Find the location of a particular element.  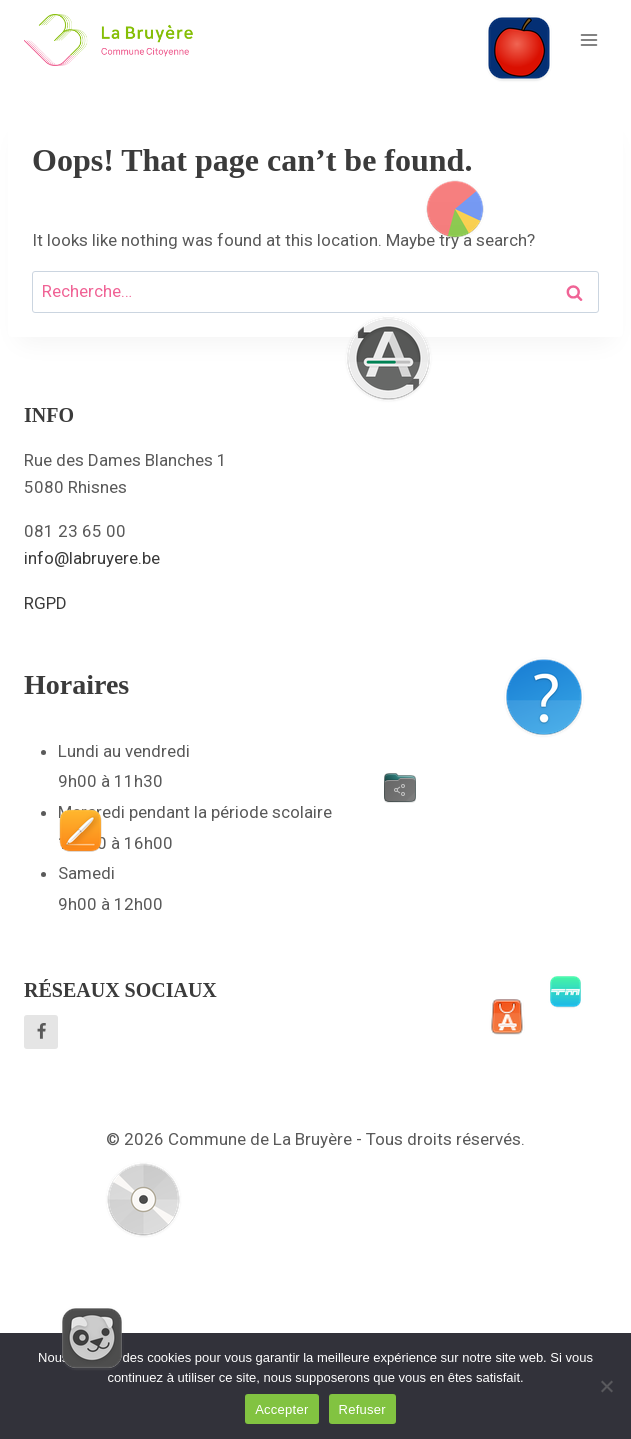

launch trackmania racing game is located at coordinates (565, 991).